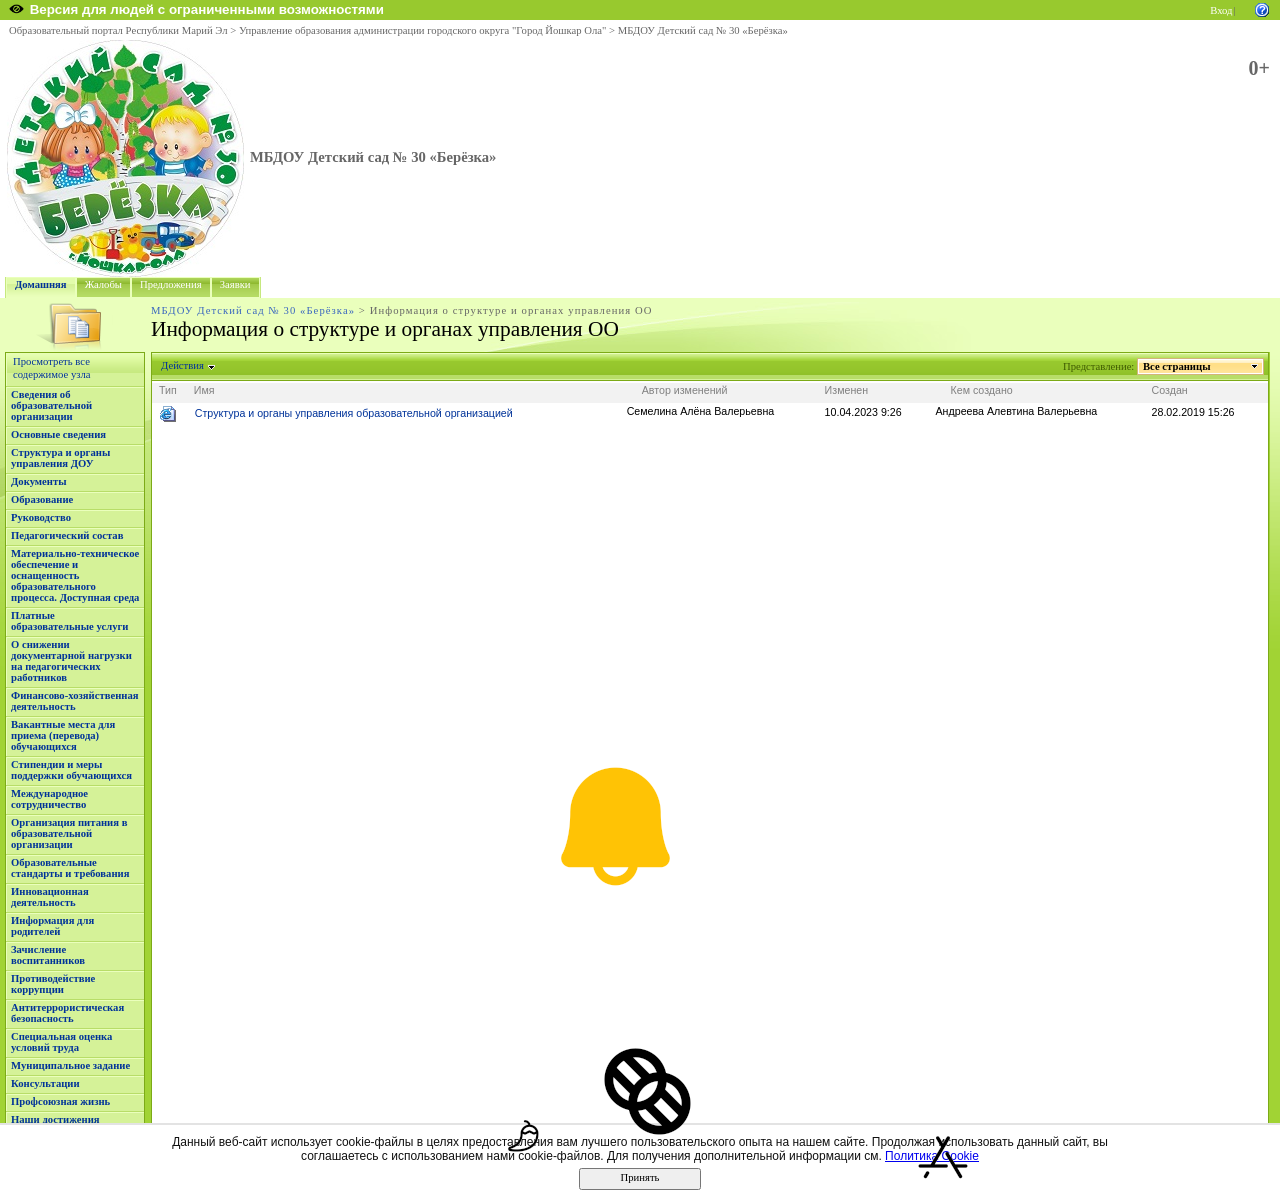 This screenshot has height=1200, width=1280. I want to click on indicates spicy or hot food items, so click(525, 1137).